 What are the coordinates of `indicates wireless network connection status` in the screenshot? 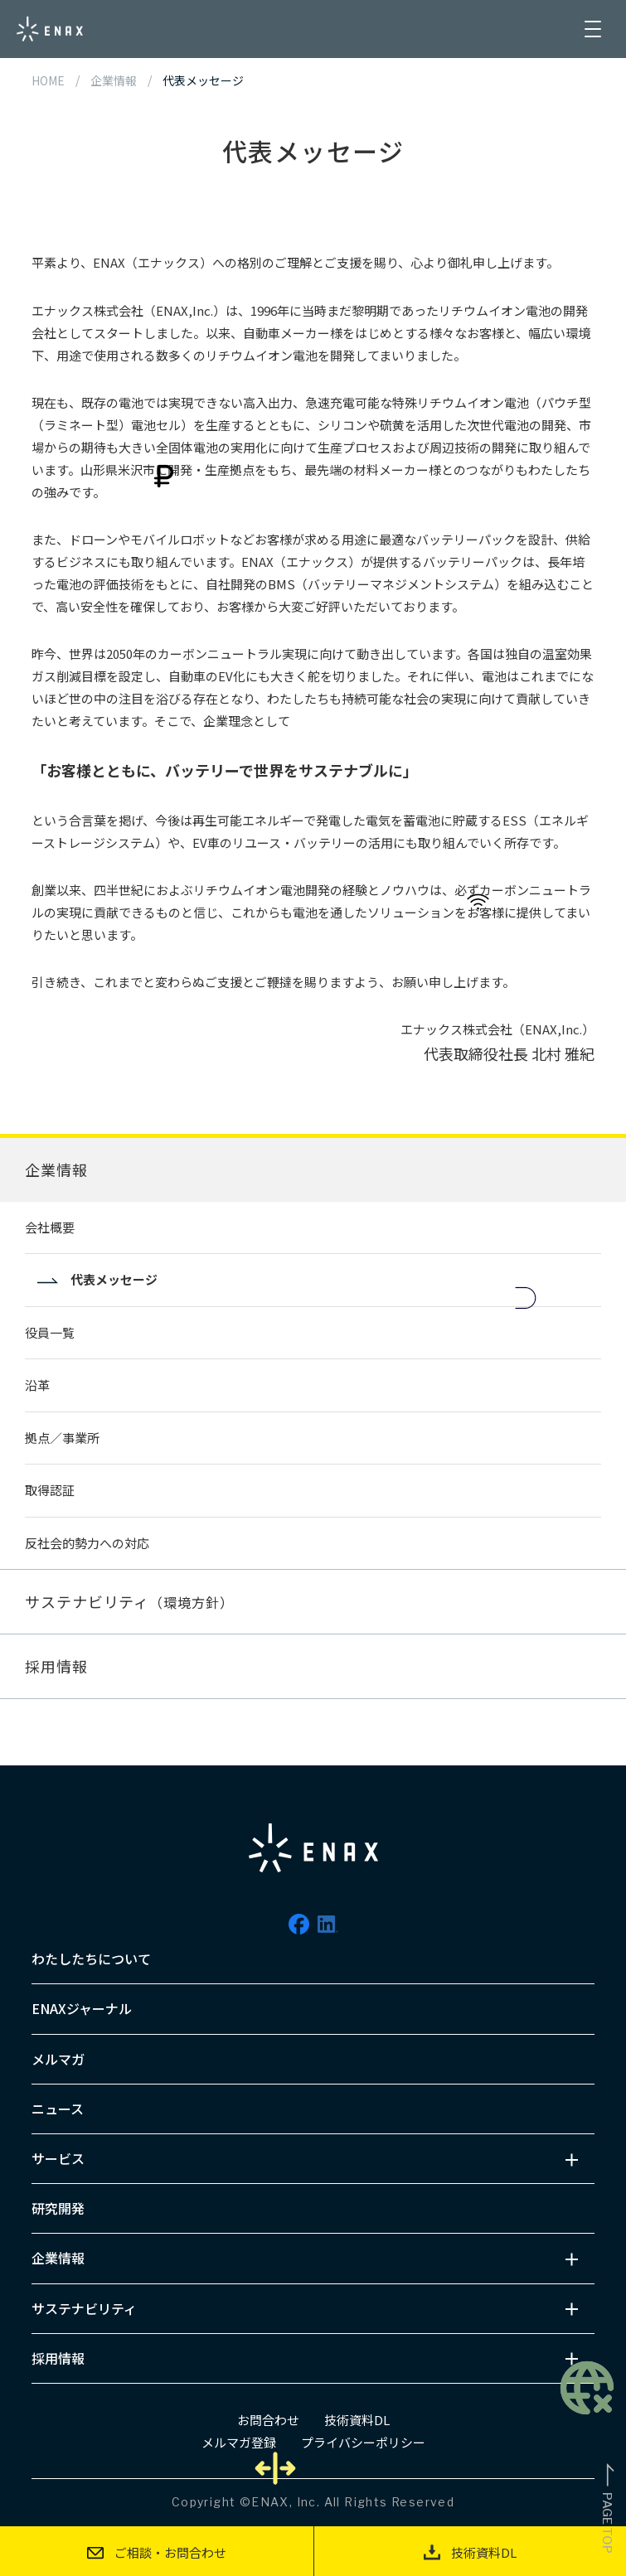 It's located at (478, 902).